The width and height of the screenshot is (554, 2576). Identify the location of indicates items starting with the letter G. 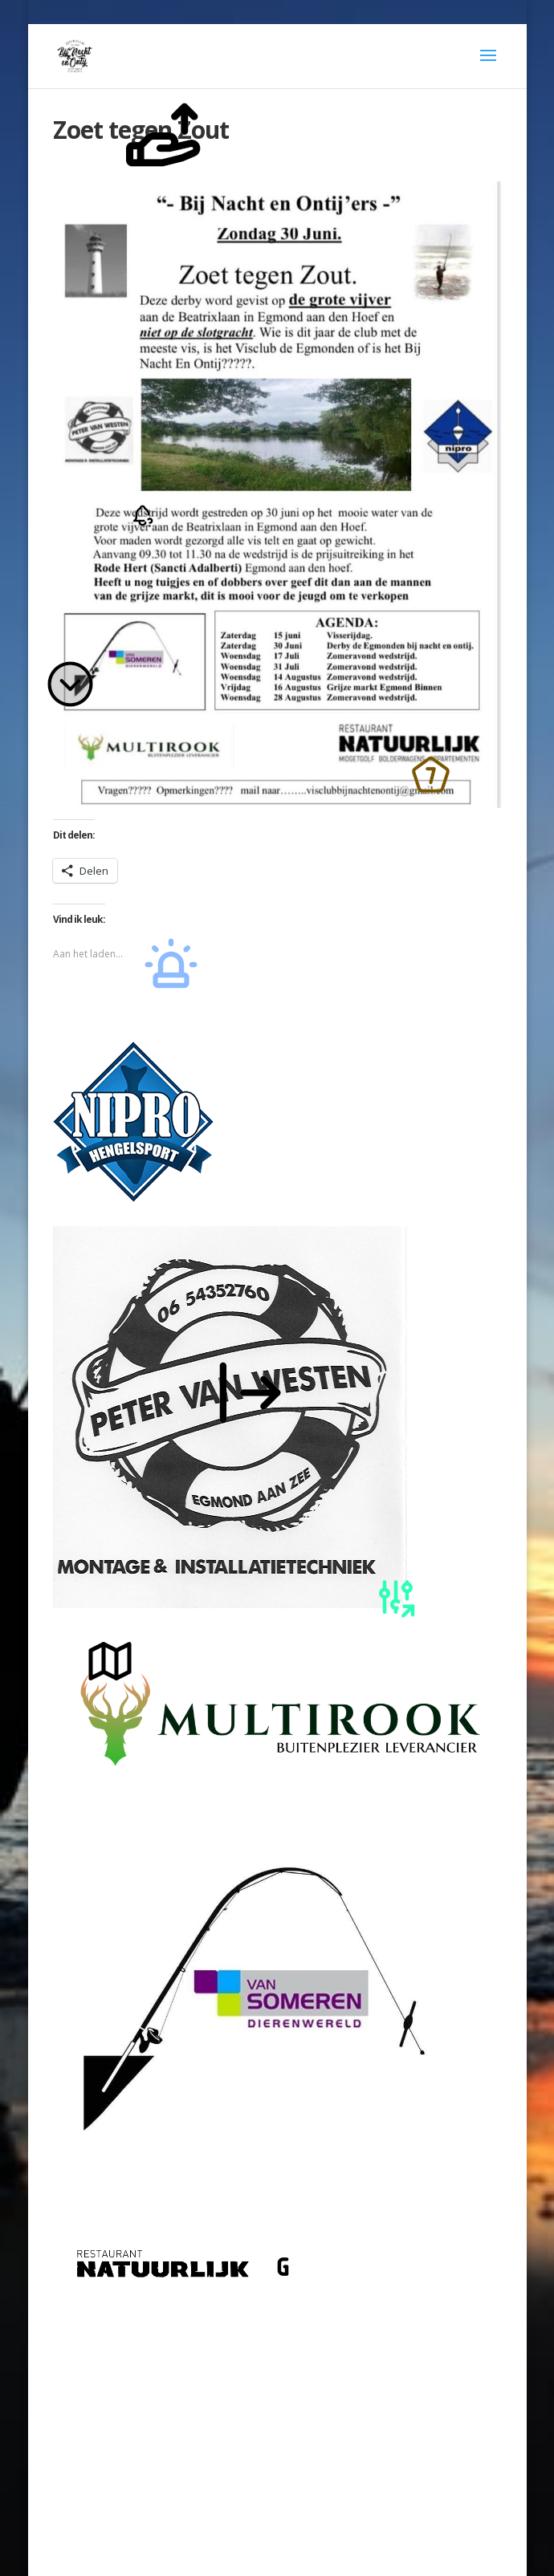
(283, 2266).